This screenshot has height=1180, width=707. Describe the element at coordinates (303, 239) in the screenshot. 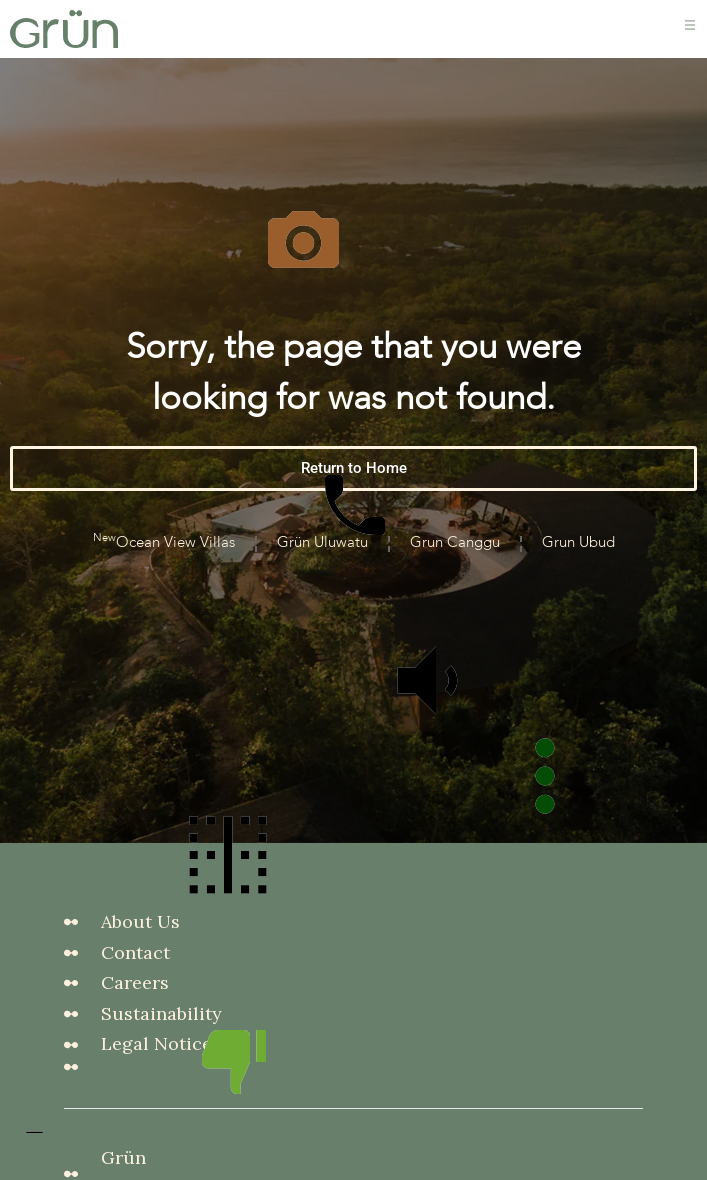

I see `take a photo` at that location.